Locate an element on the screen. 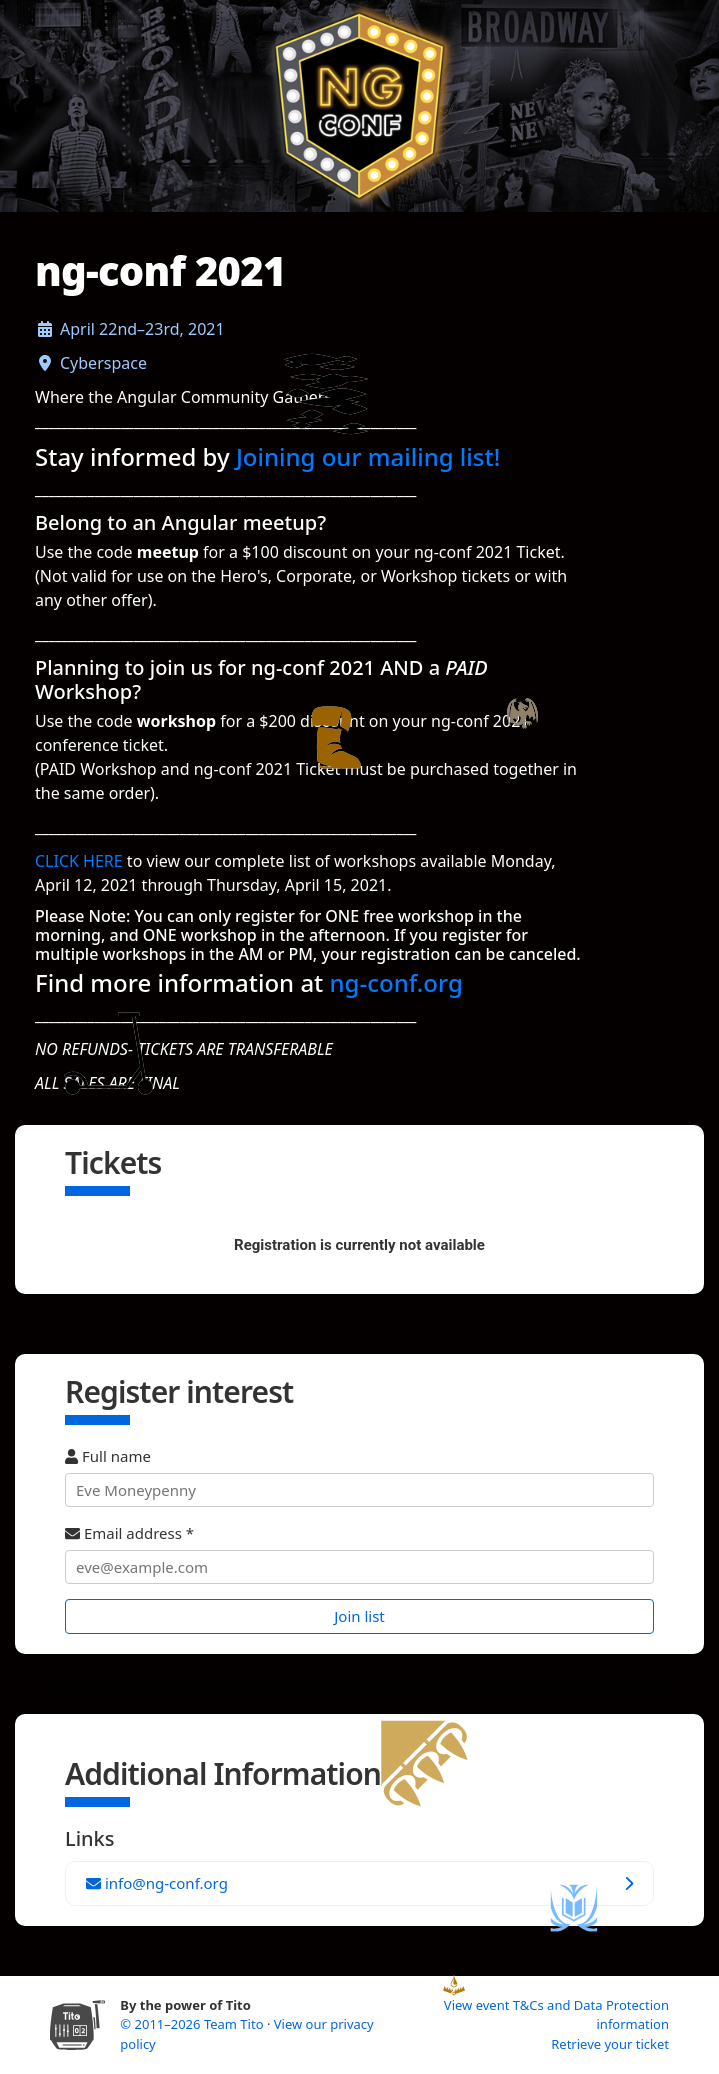 This screenshot has height=2074, width=719. launch missile attack or special weapon ability is located at coordinates (425, 1764).